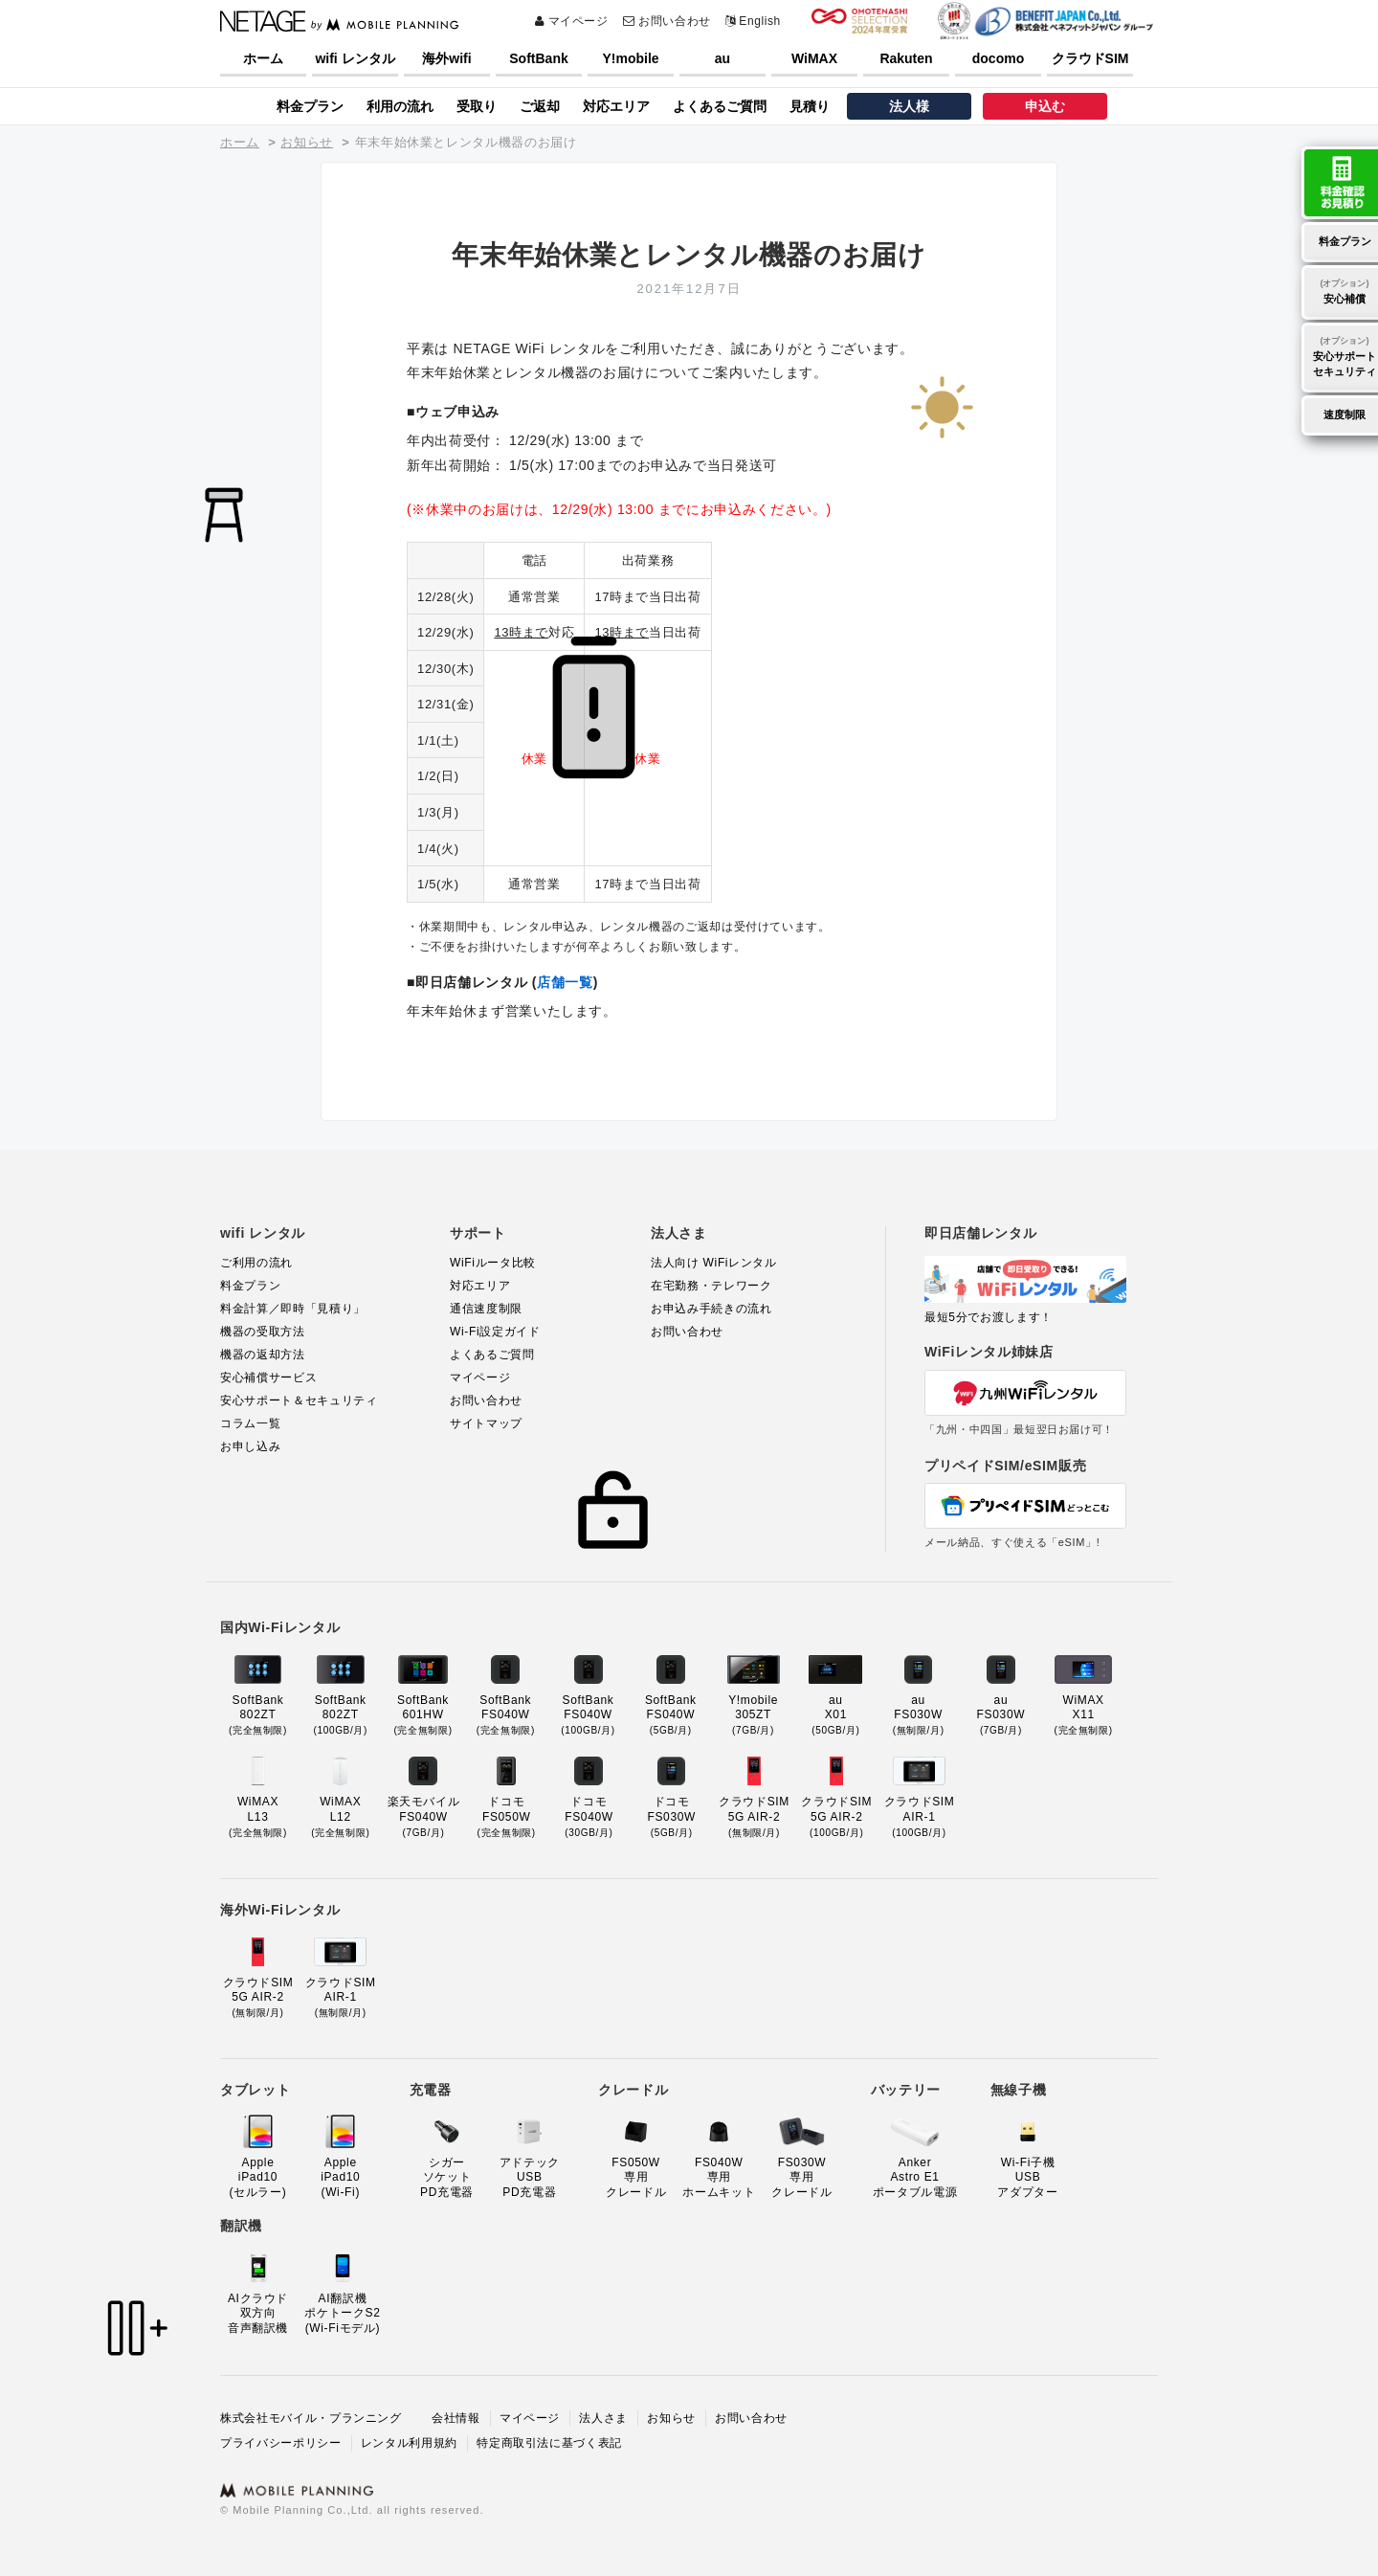  I want to click on unlock or access secured content, so click(612, 1513).